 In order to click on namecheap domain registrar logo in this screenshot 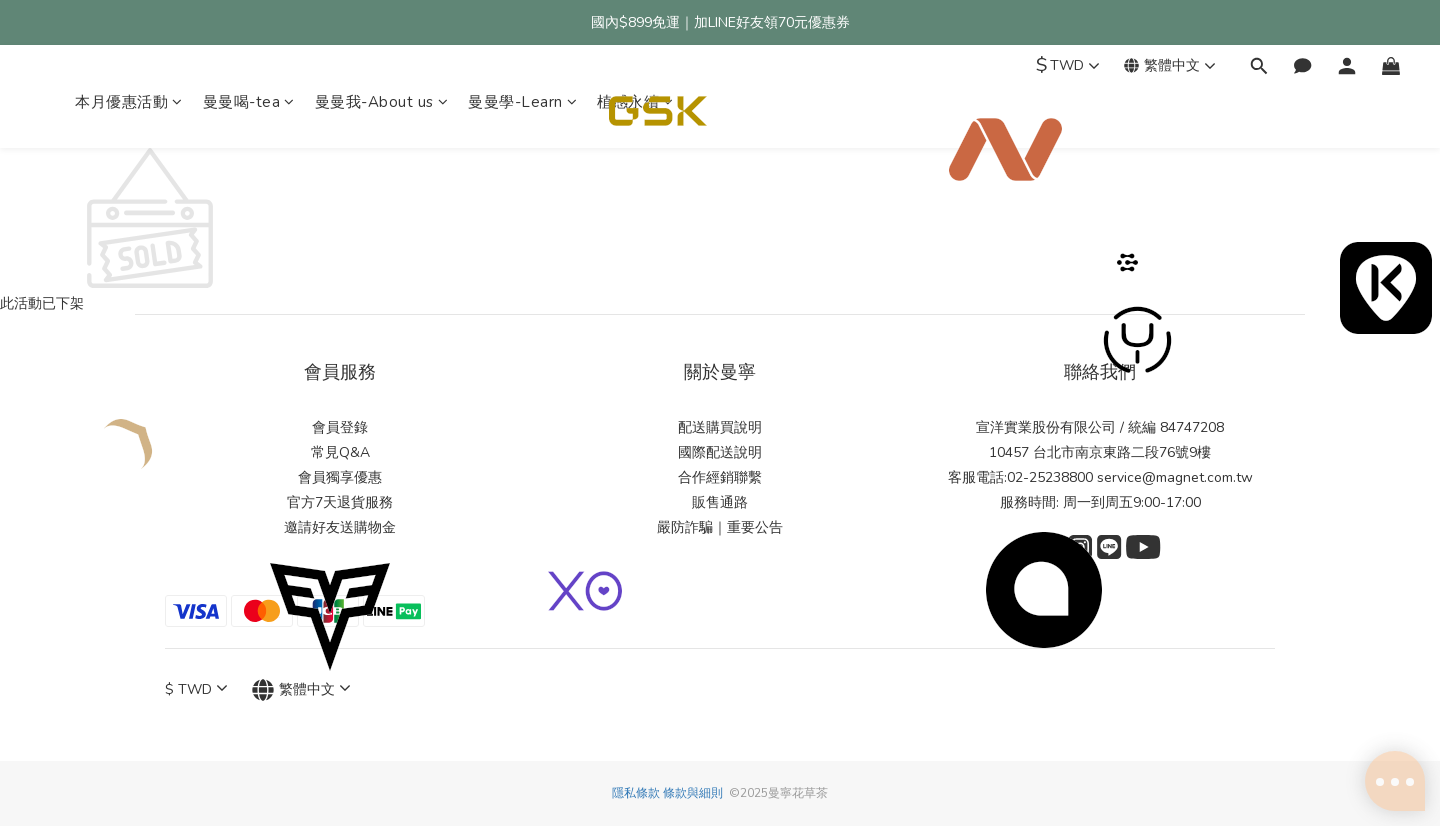, I will do `click(1005, 149)`.